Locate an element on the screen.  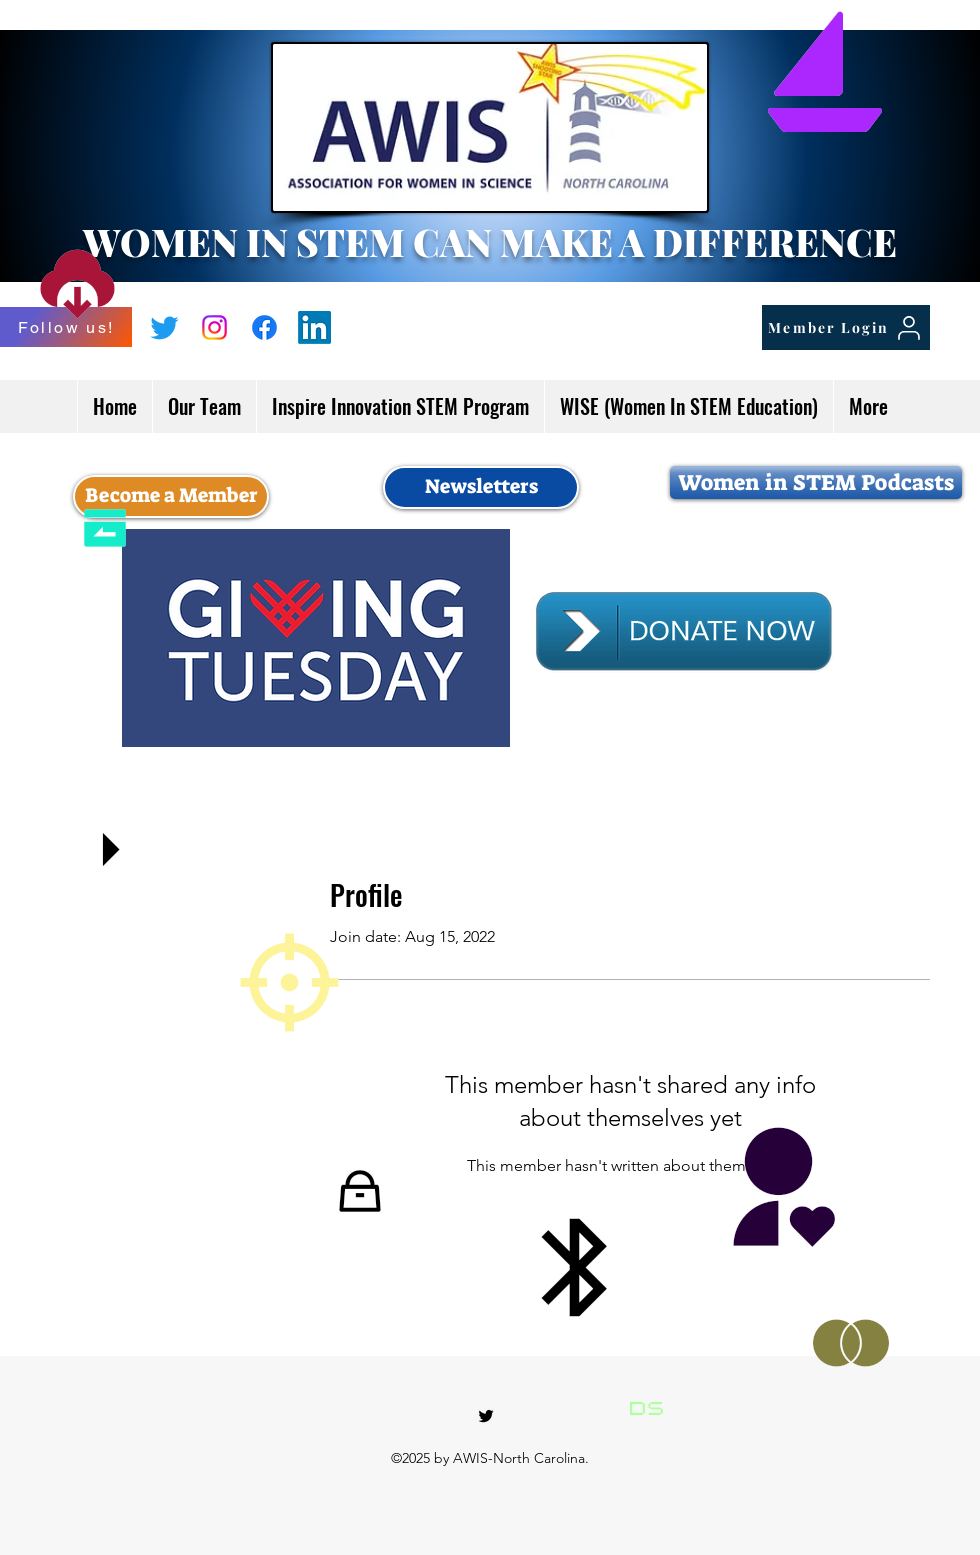
DataStax company logo is located at coordinates (646, 1408).